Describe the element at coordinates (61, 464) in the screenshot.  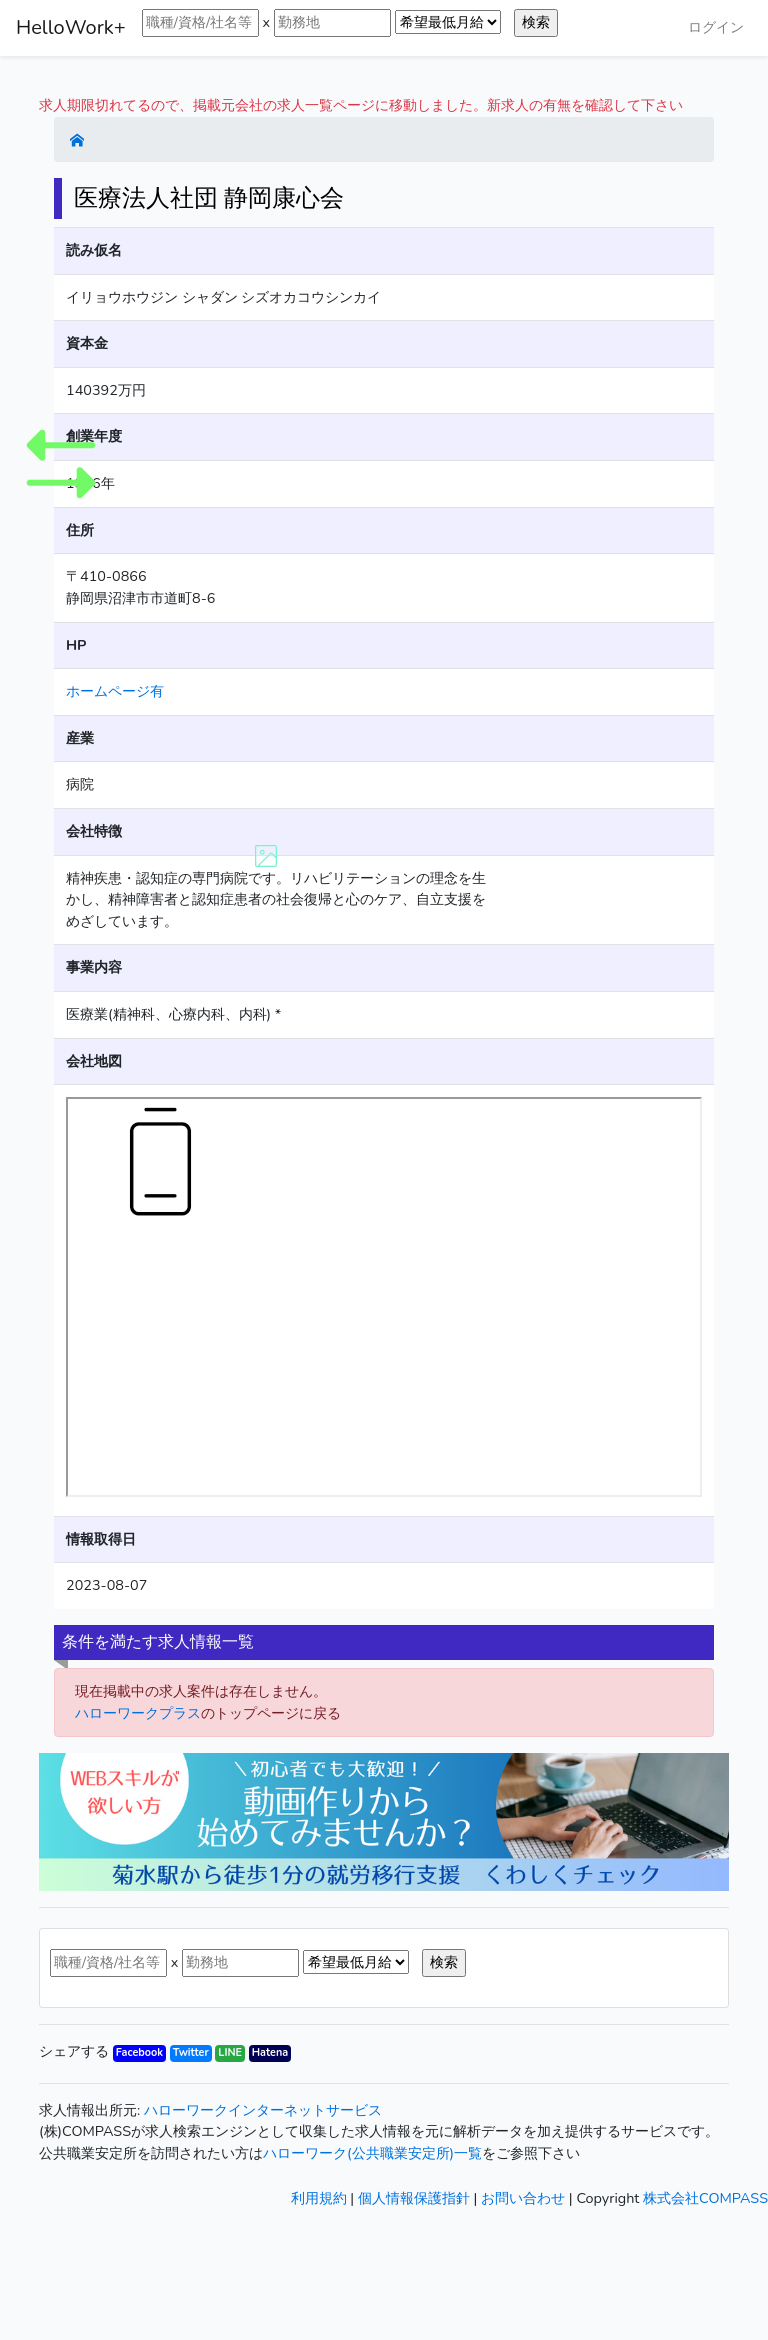
I see `swap or exchange items` at that location.